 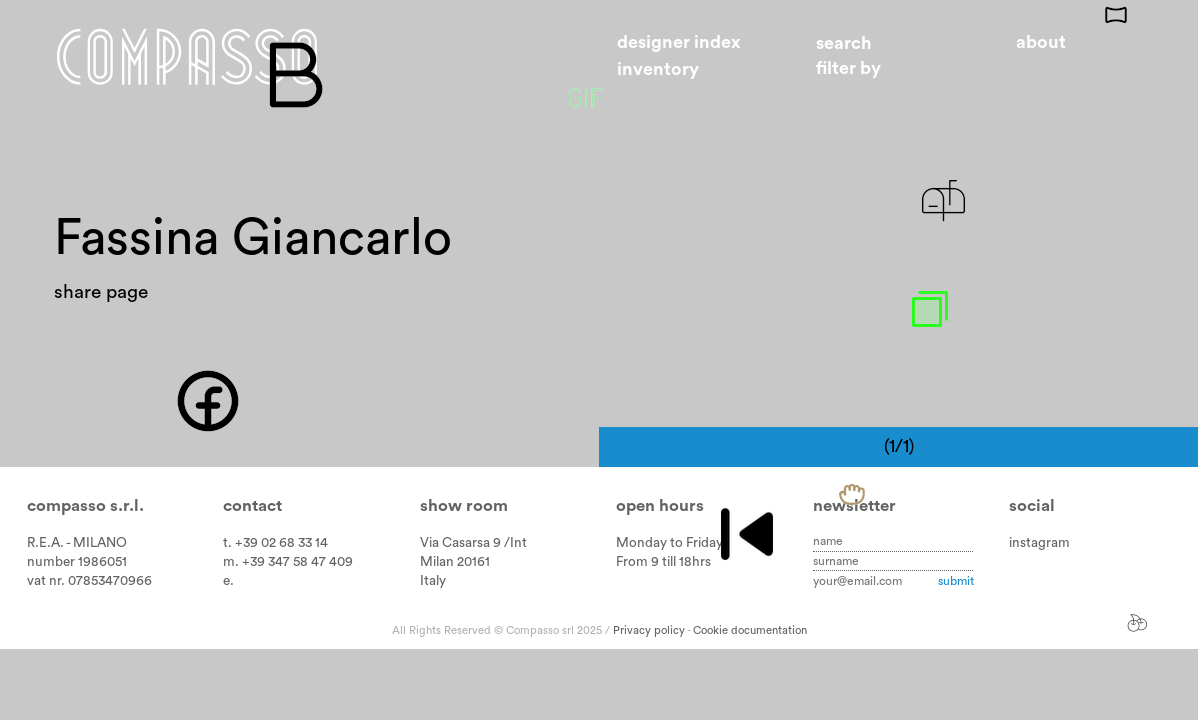 I want to click on insert a gif into your message, so click(x=585, y=98).